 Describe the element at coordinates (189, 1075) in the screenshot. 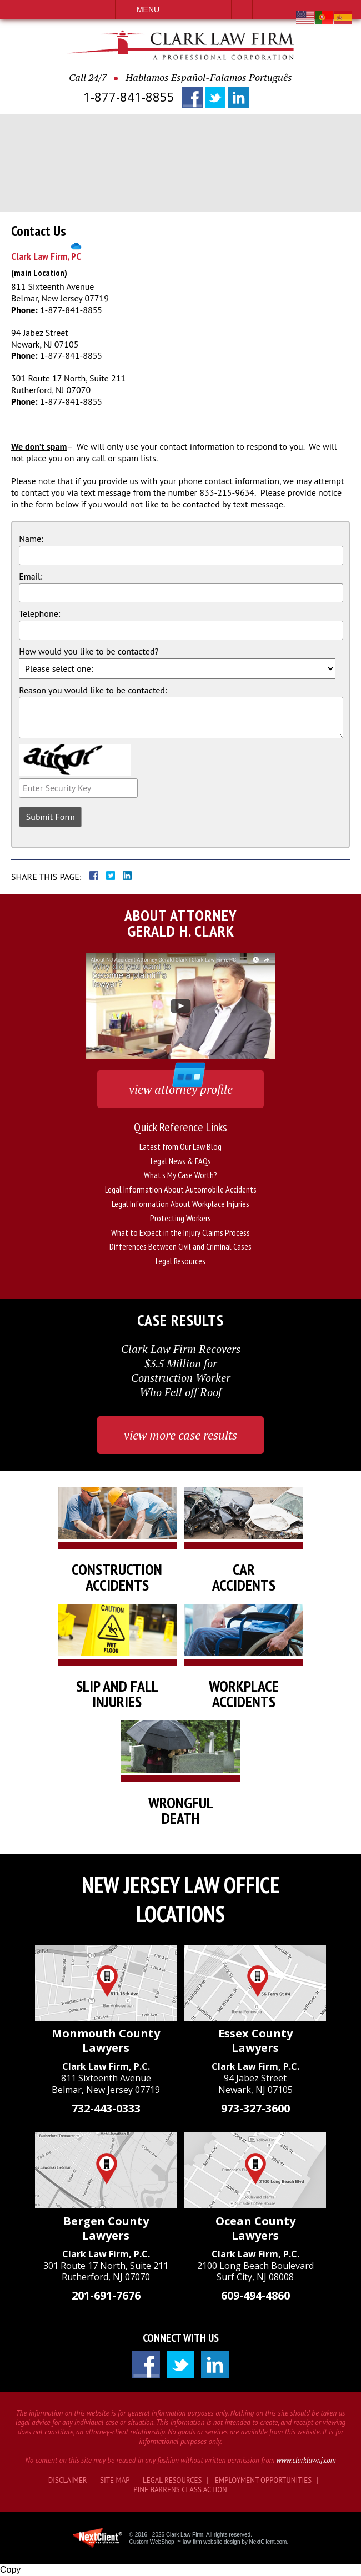

I see `launch autoruns system utility` at that location.